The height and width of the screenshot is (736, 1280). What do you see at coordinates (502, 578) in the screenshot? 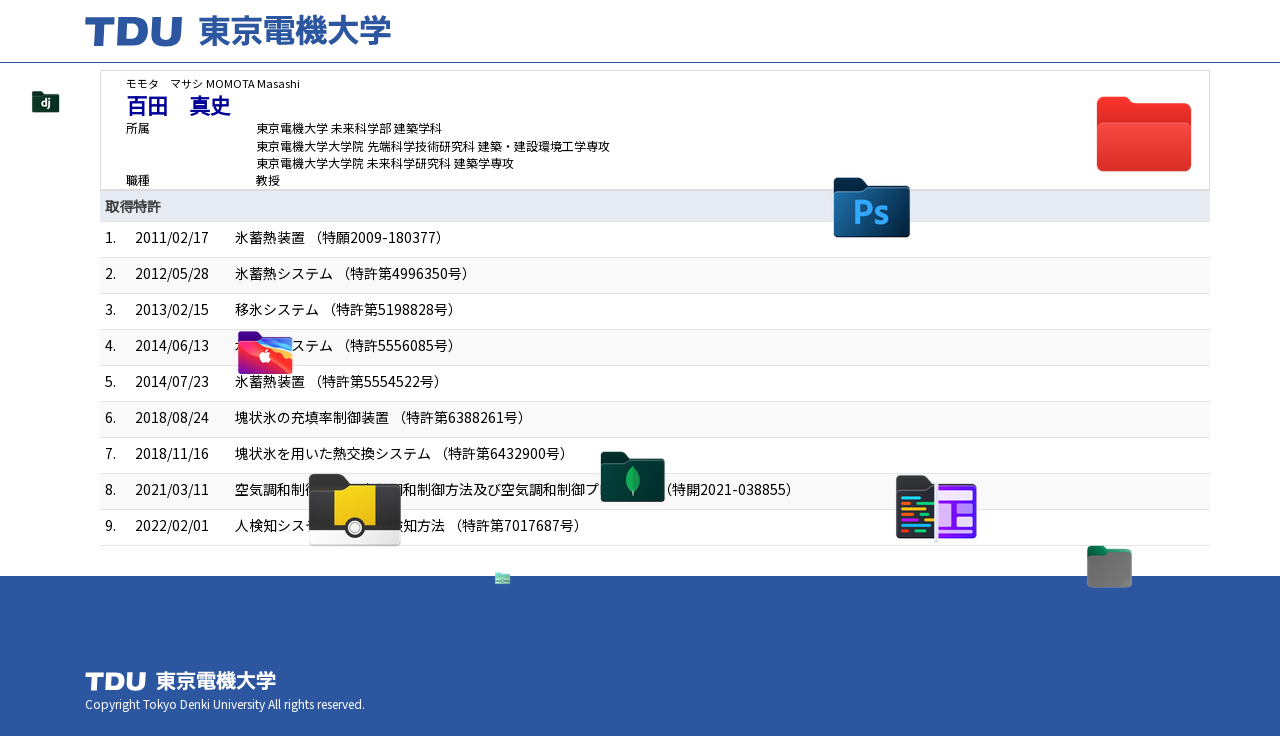
I see `open folder containing pokémon game files` at bounding box center [502, 578].